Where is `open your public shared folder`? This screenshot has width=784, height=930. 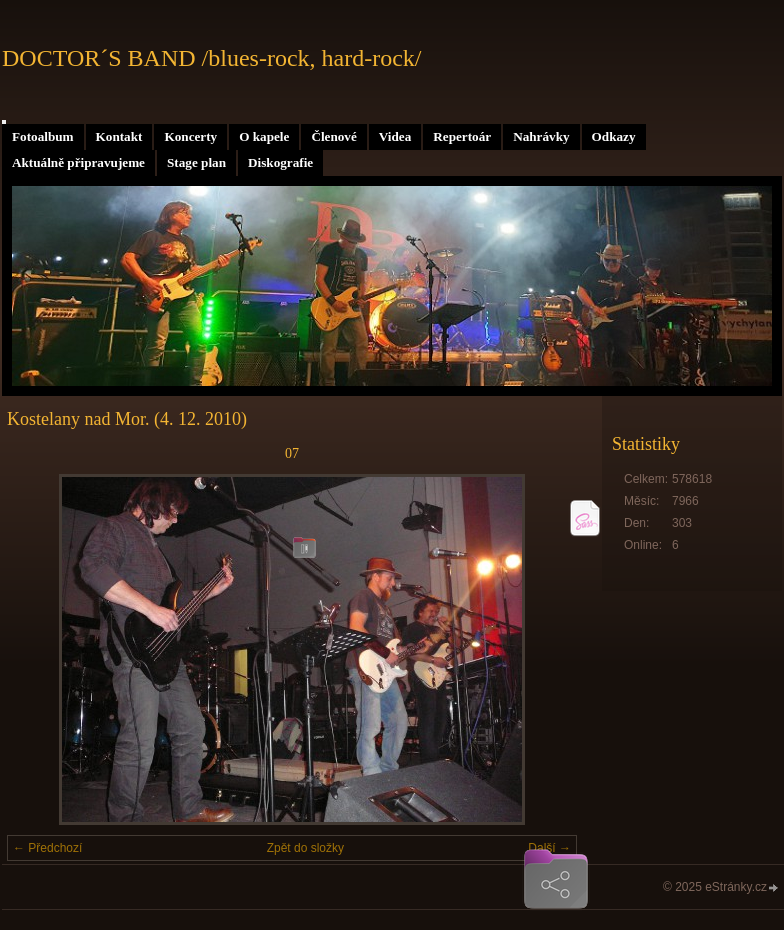
open your public shared folder is located at coordinates (556, 879).